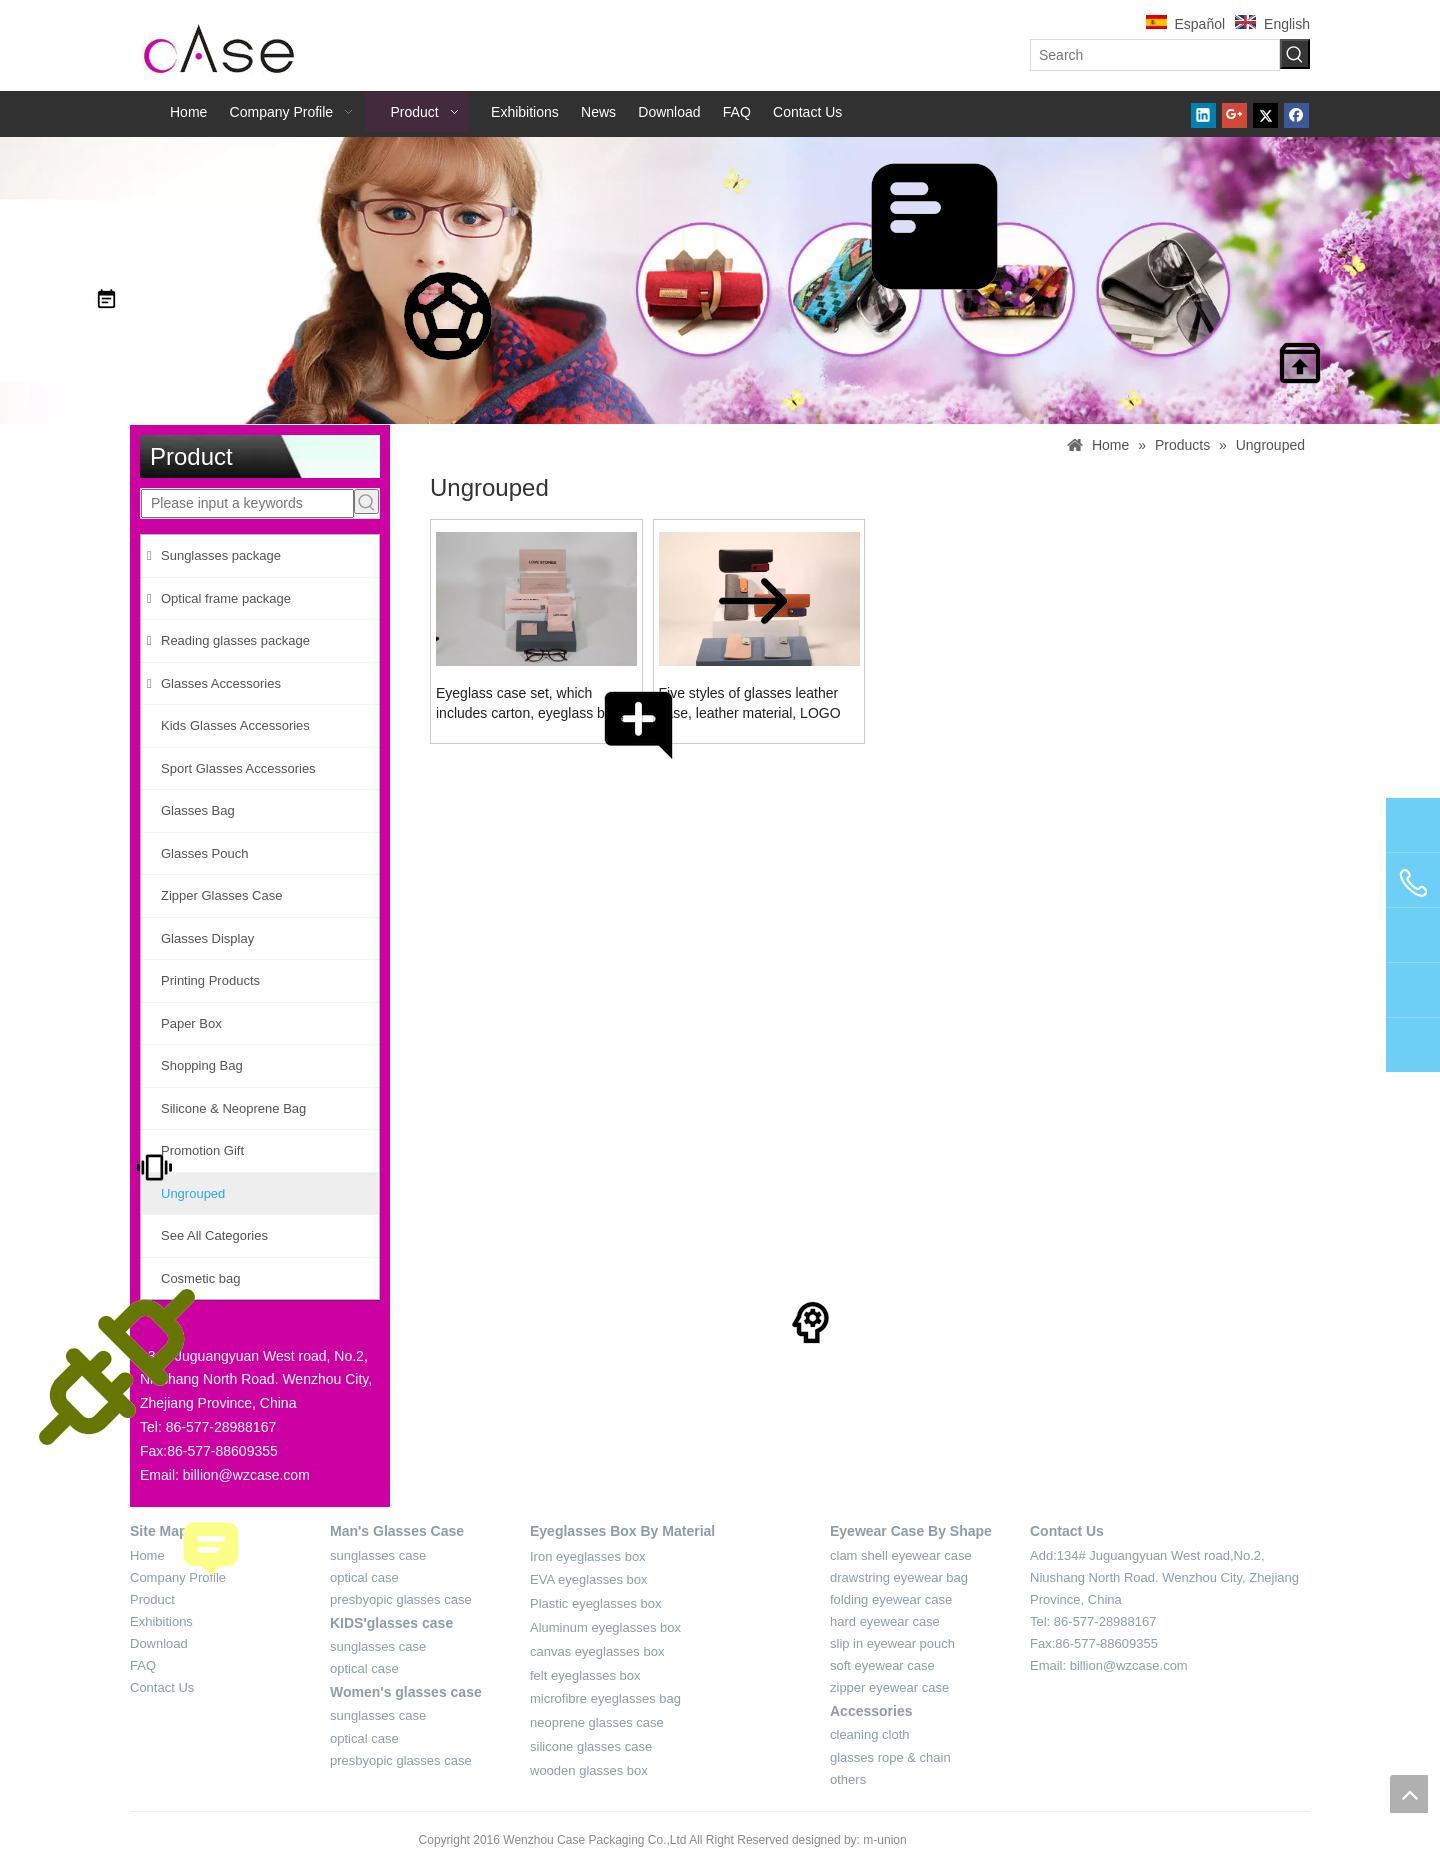 This screenshot has width=1440, height=1869. Describe the element at coordinates (154, 1167) in the screenshot. I see `enable vibration mode for notifications` at that location.